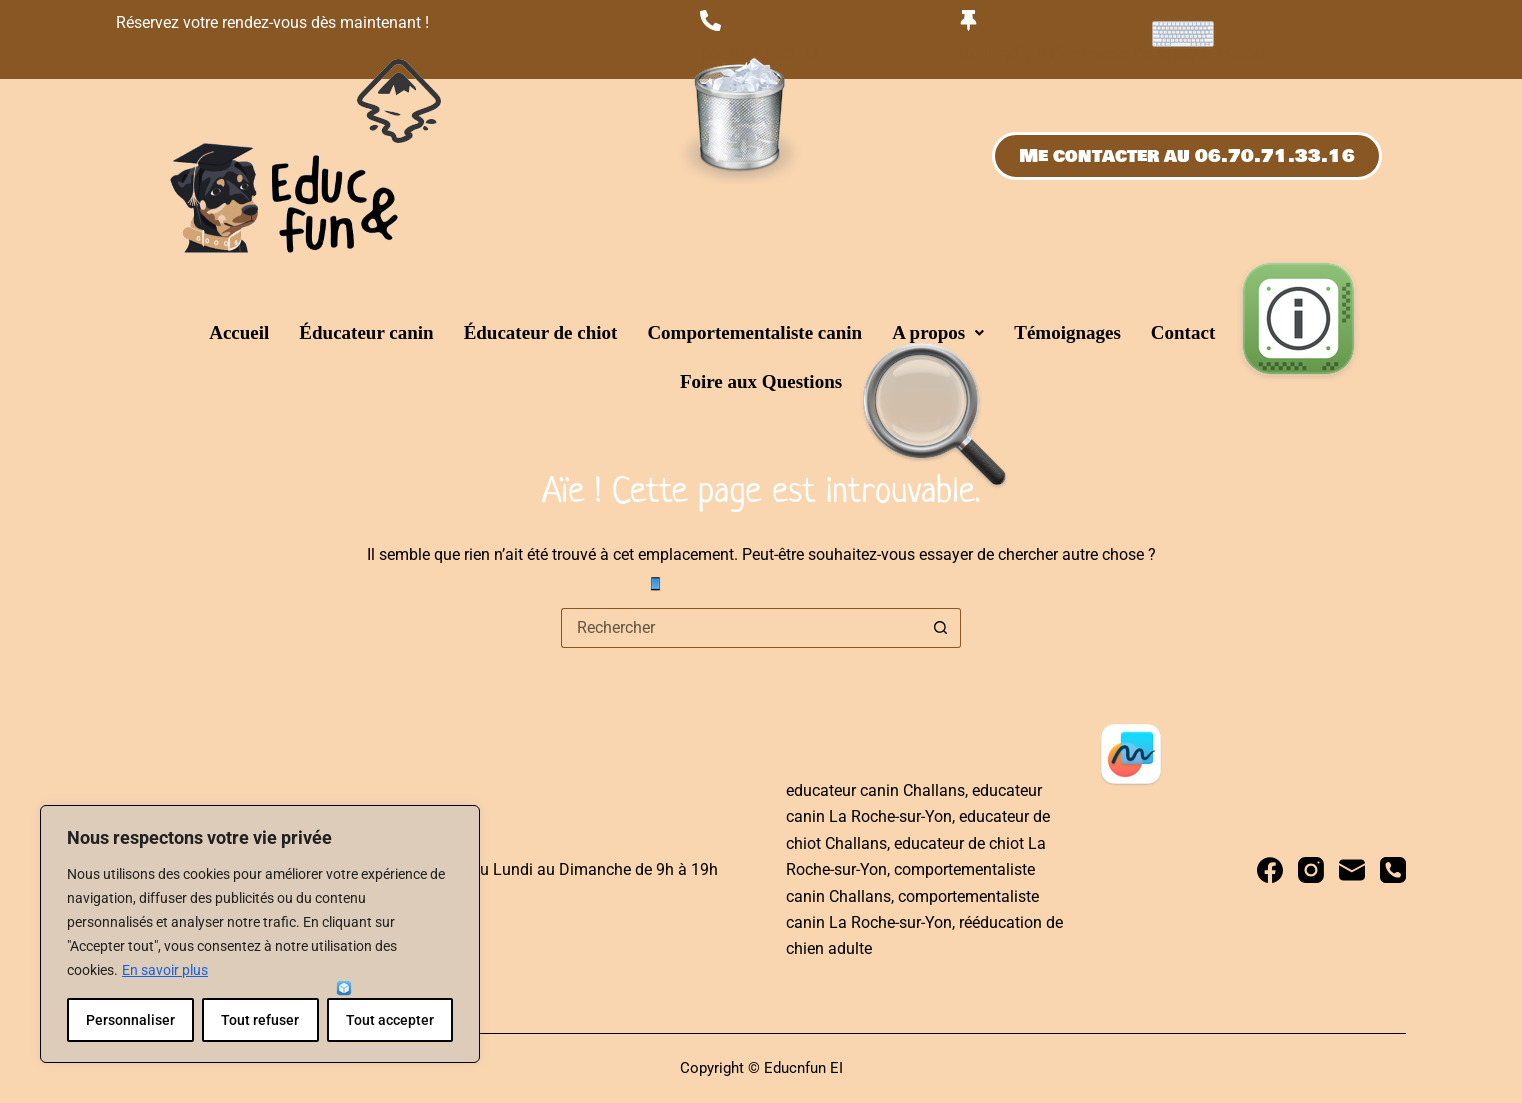  I want to click on view hardware information and system specs, so click(1298, 320).